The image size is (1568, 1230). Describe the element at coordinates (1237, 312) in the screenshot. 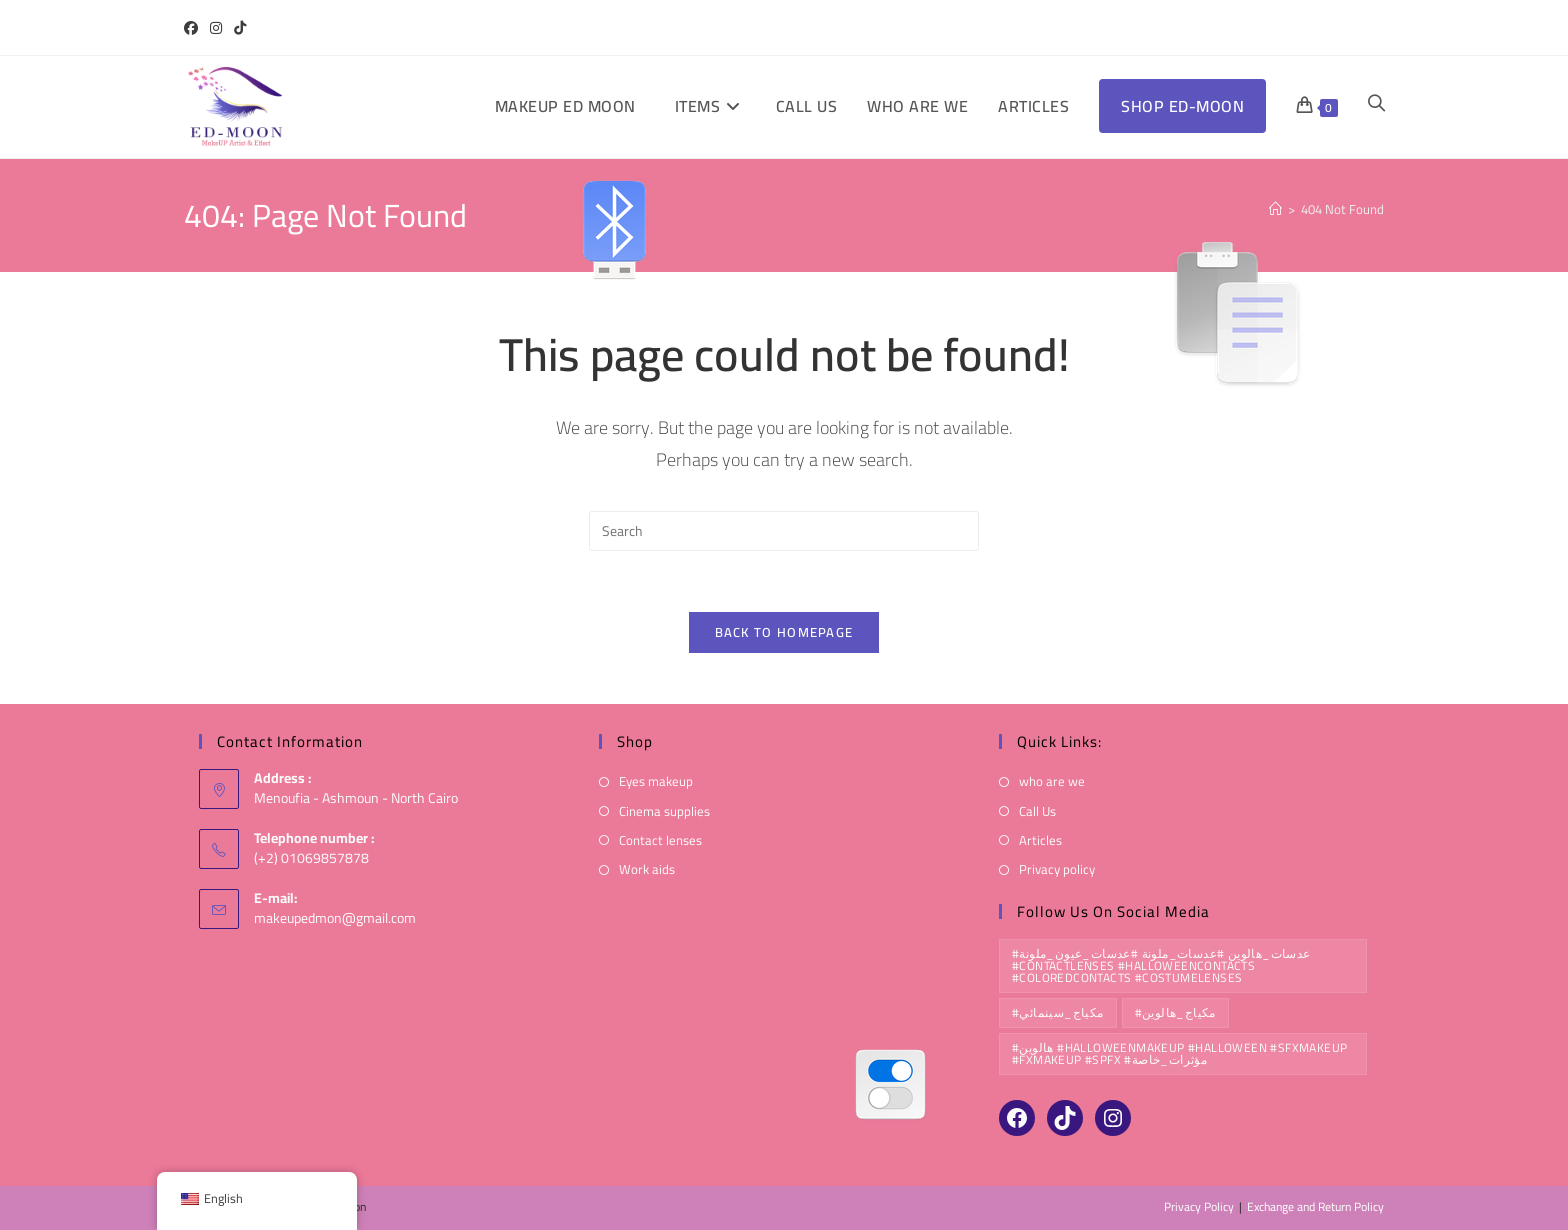

I see `paste copied content from clipboard` at that location.